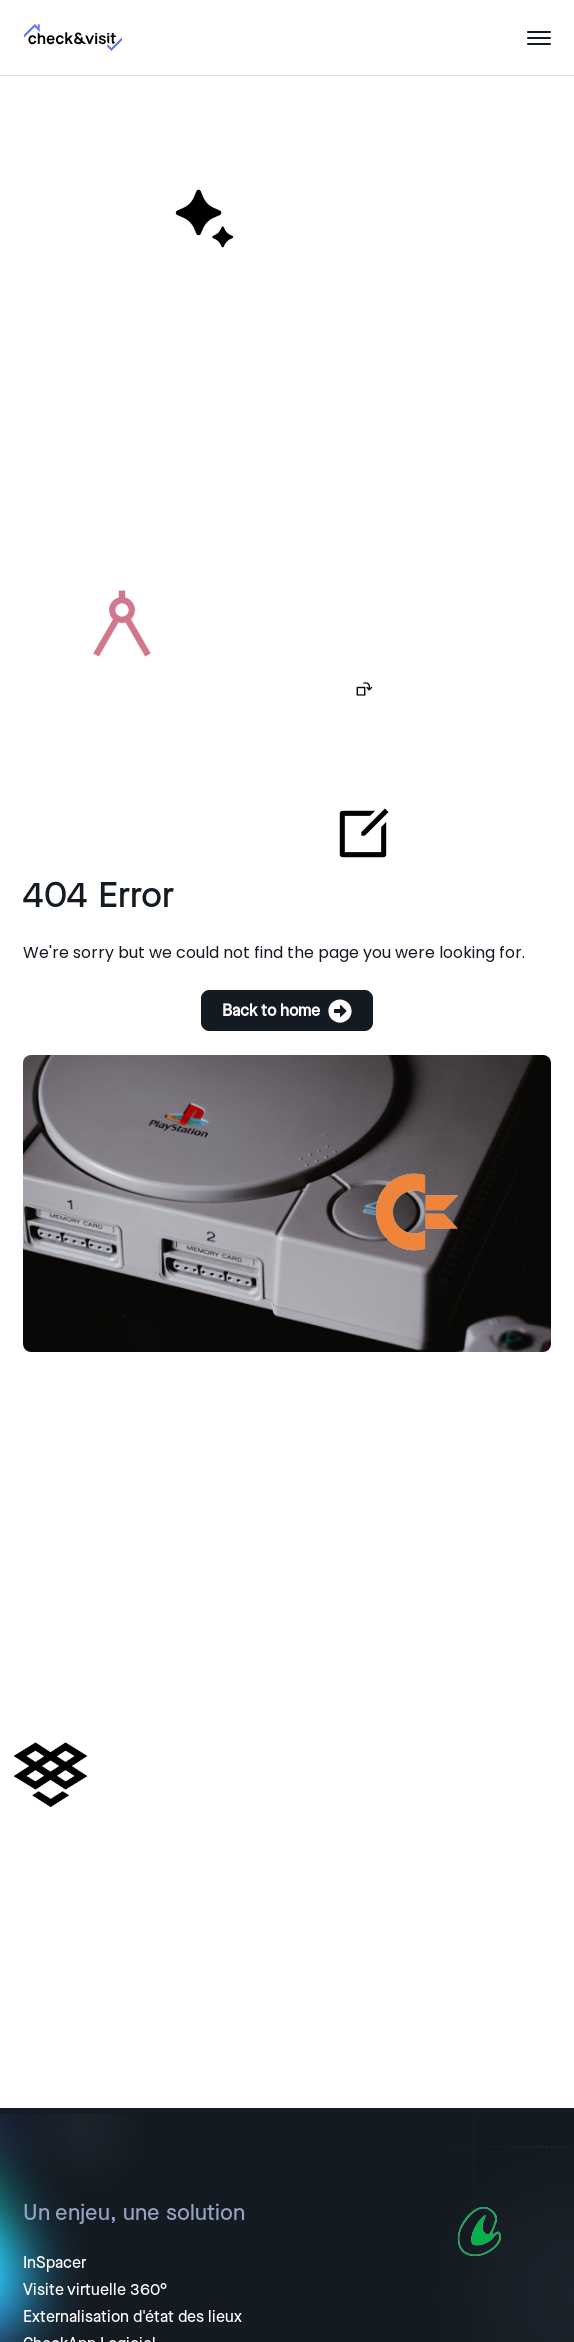 This screenshot has height=2342, width=574. What do you see at coordinates (364, 689) in the screenshot?
I see `rotate object clockwise` at bounding box center [364, 689].